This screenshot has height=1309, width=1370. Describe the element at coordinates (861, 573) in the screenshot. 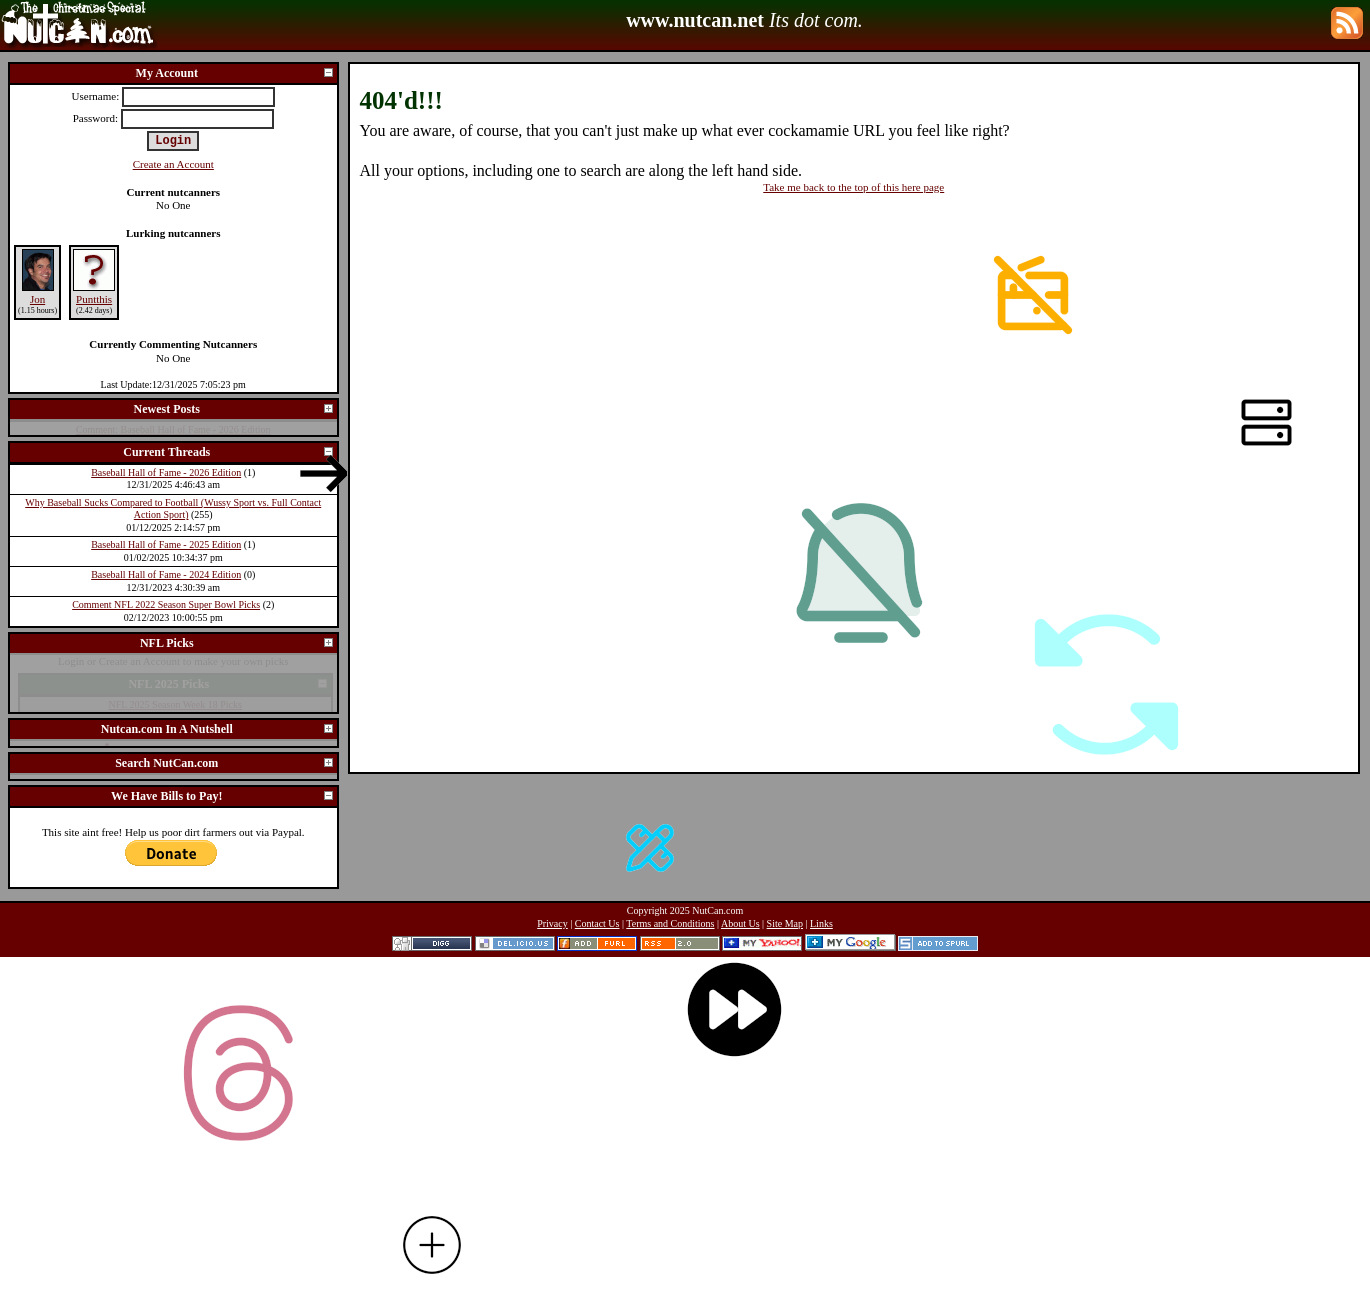

I see `mute notifications` at that location.